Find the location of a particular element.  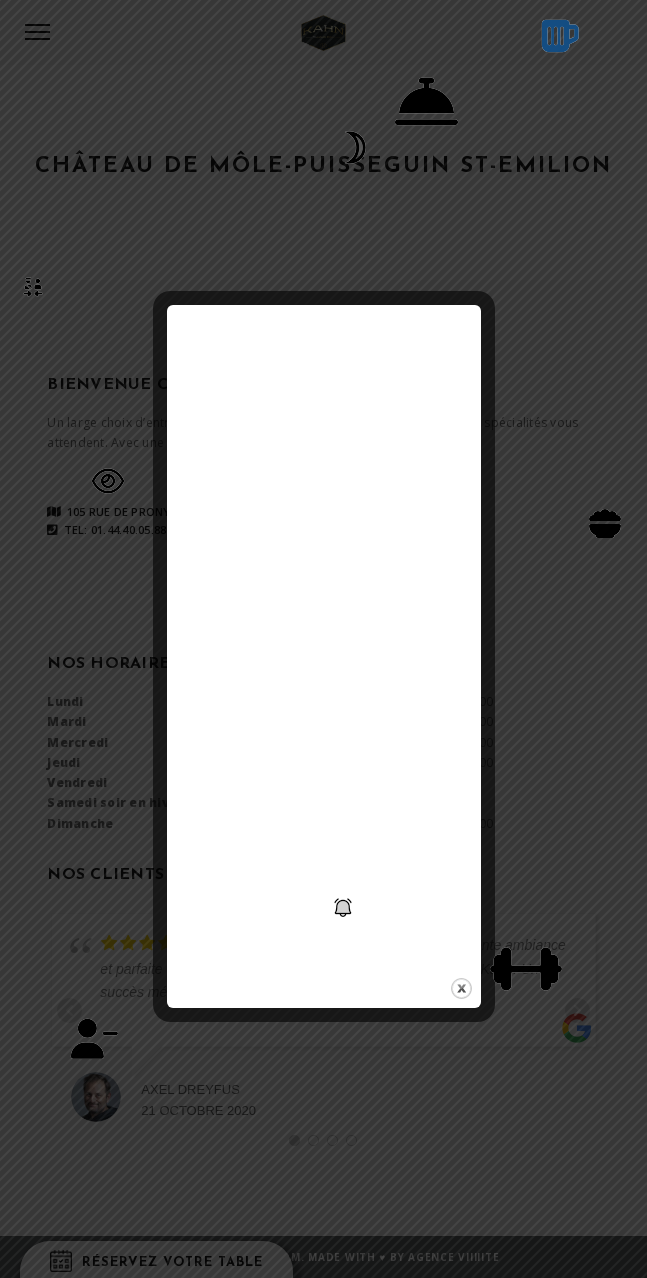

view or preview content is located at coordinates (108, 481).